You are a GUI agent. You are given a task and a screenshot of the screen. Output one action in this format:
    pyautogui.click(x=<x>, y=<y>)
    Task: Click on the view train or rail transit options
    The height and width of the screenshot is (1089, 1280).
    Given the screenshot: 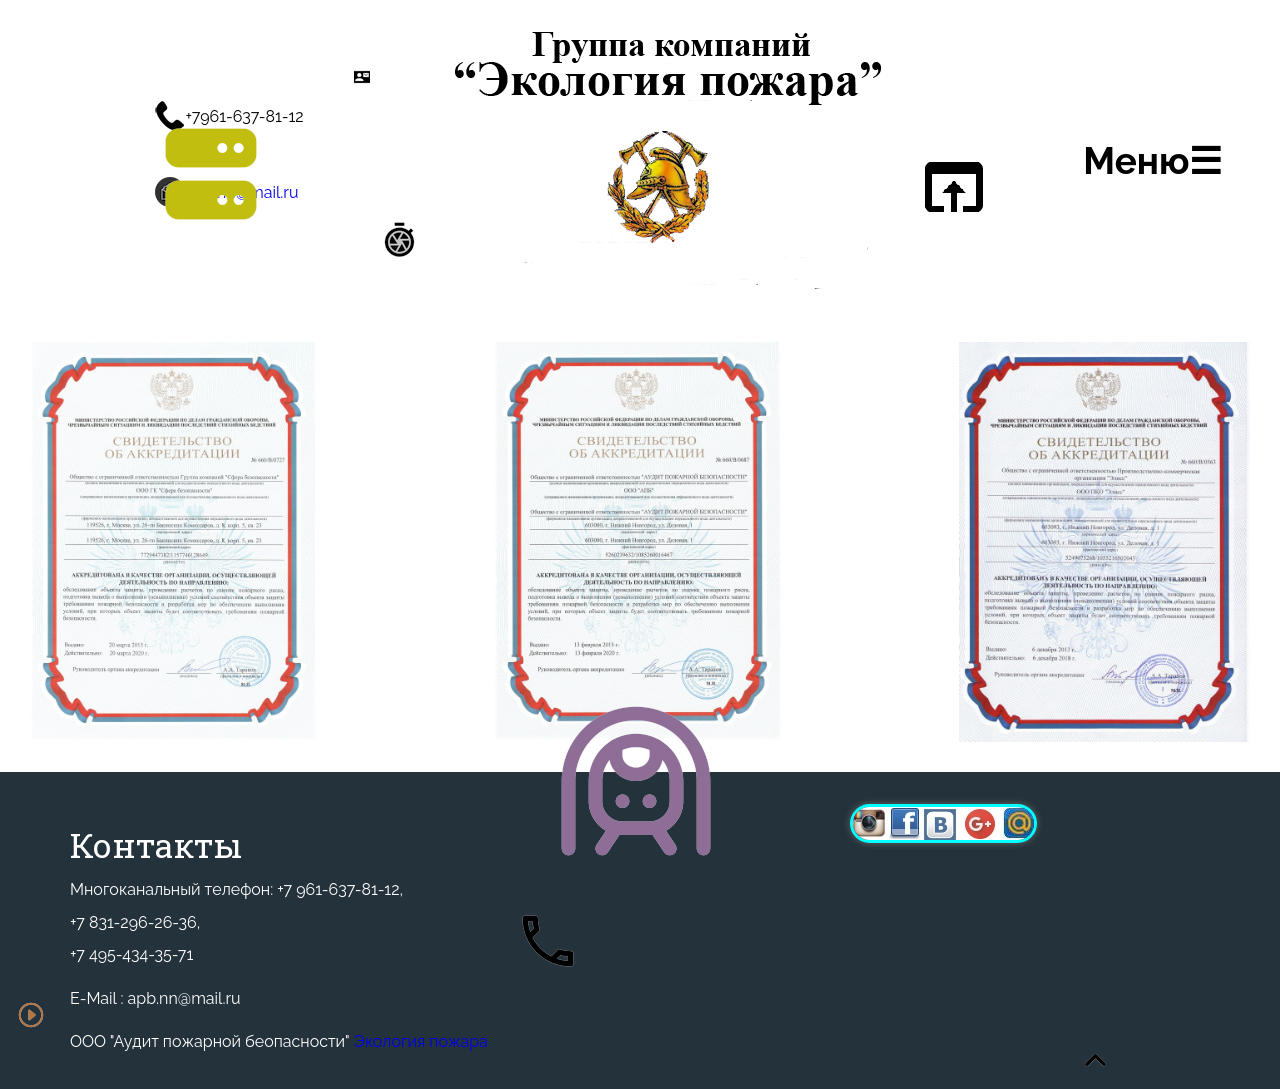 What is the action you would take?
    pyautogui.click(x=636, y=781)
    